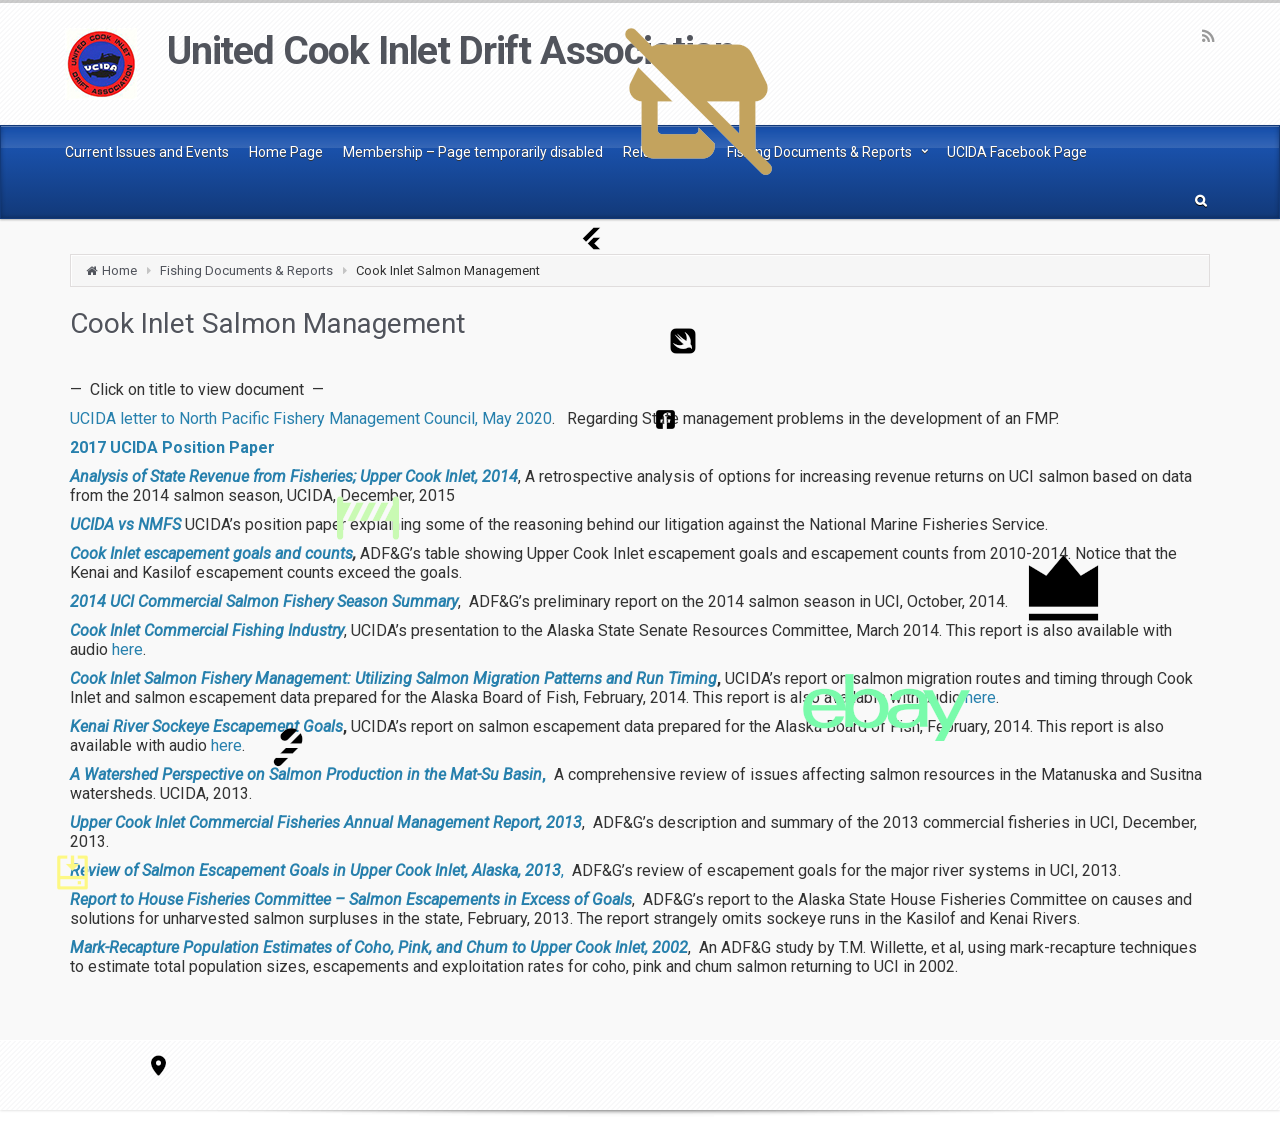  Describe the element at coordinates (158, 1065) in the screenshot. I see `view or set a location on the map` at that location.